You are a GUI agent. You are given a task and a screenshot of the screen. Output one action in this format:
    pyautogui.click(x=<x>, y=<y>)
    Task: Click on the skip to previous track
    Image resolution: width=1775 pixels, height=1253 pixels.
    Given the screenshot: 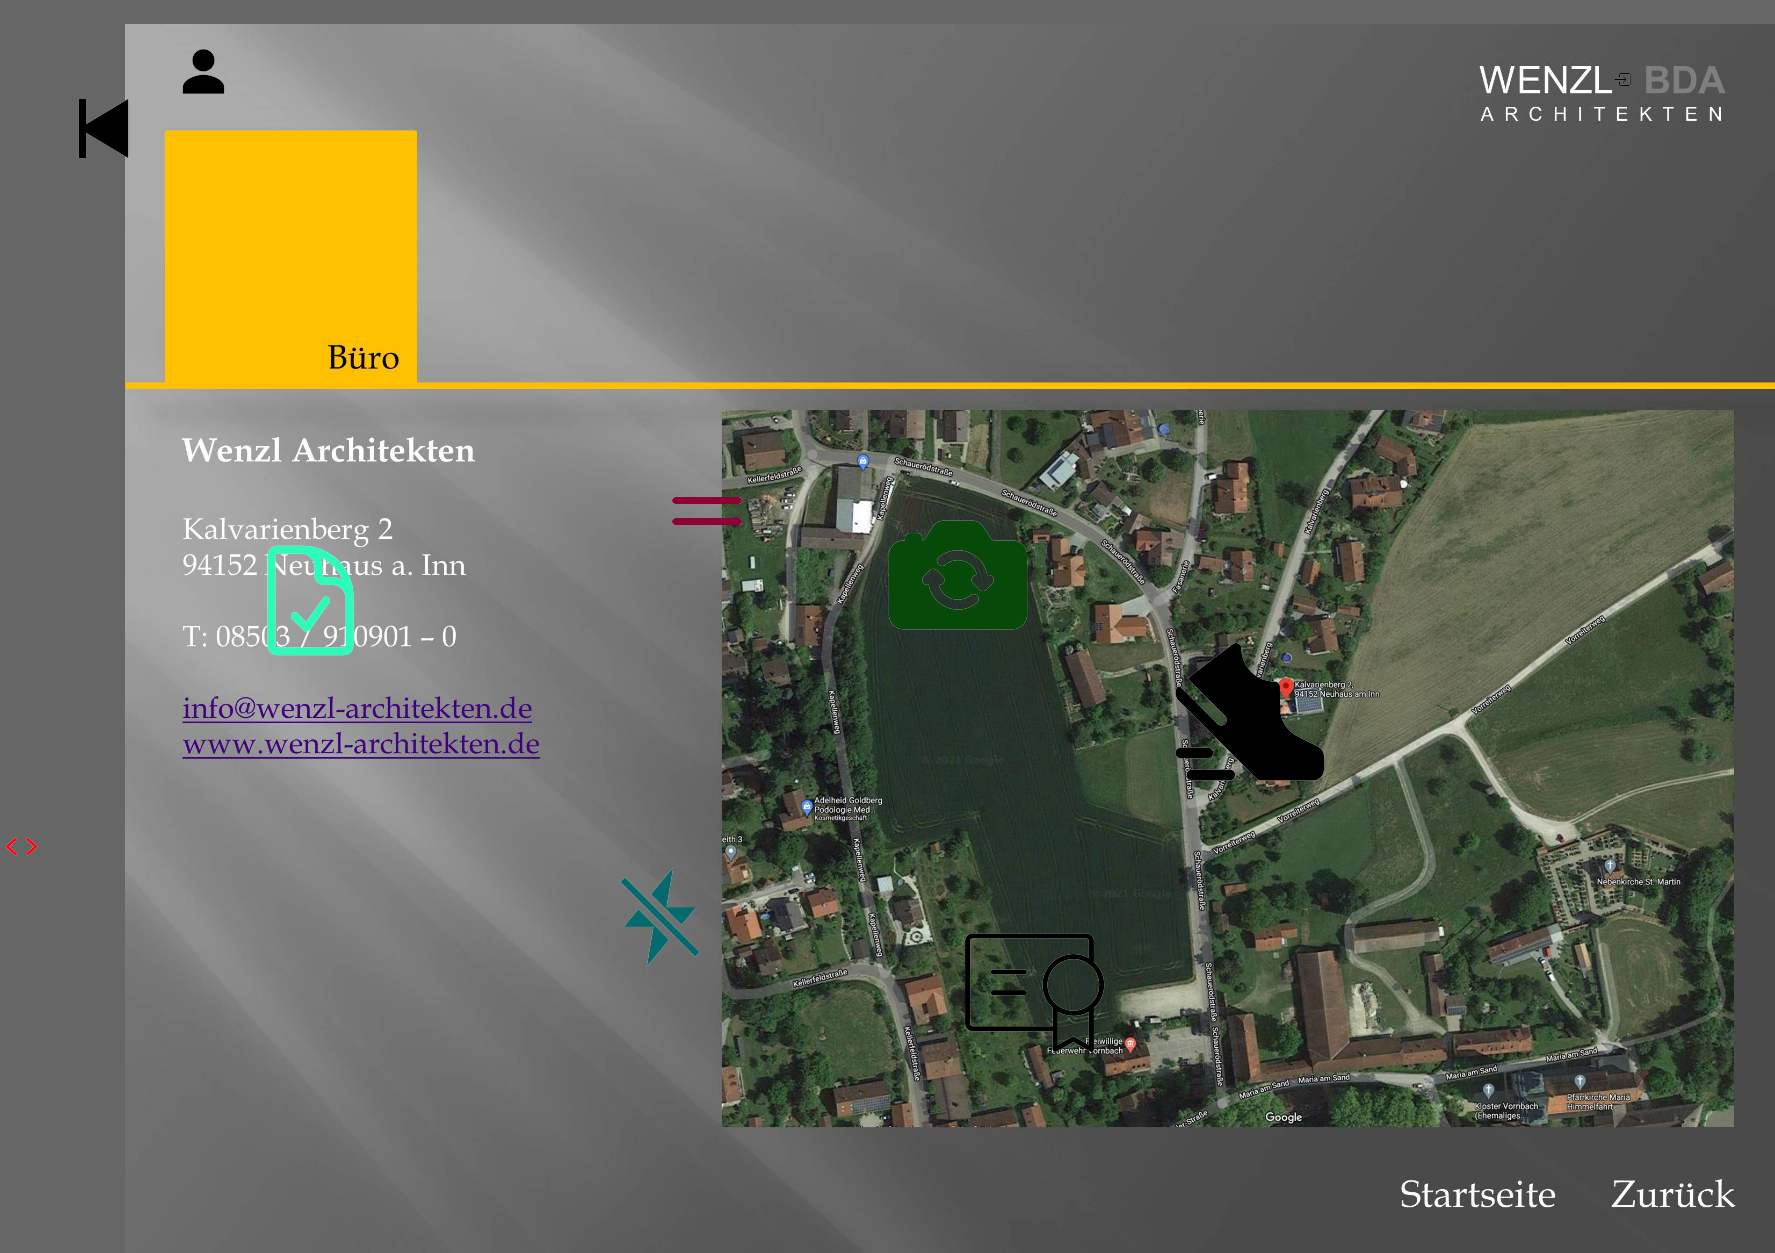 What is the action you would take?
    pyautogui.click(x=103, y=128)
    